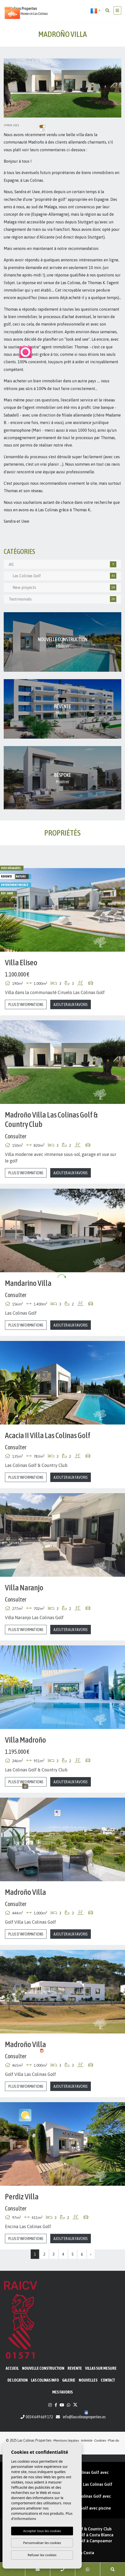  I want to click on open the weather app, so click(25, 2115).